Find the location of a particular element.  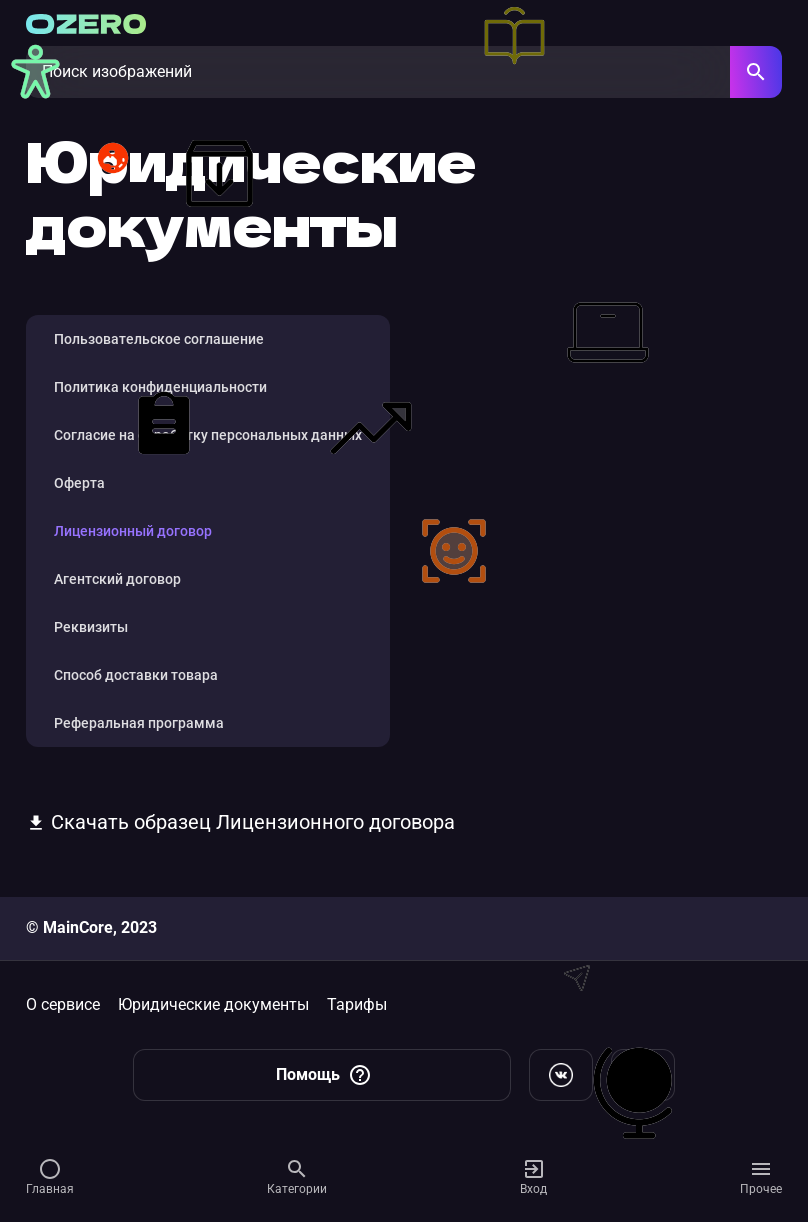

select oceania or australia region is located at coordinates (113, 158).